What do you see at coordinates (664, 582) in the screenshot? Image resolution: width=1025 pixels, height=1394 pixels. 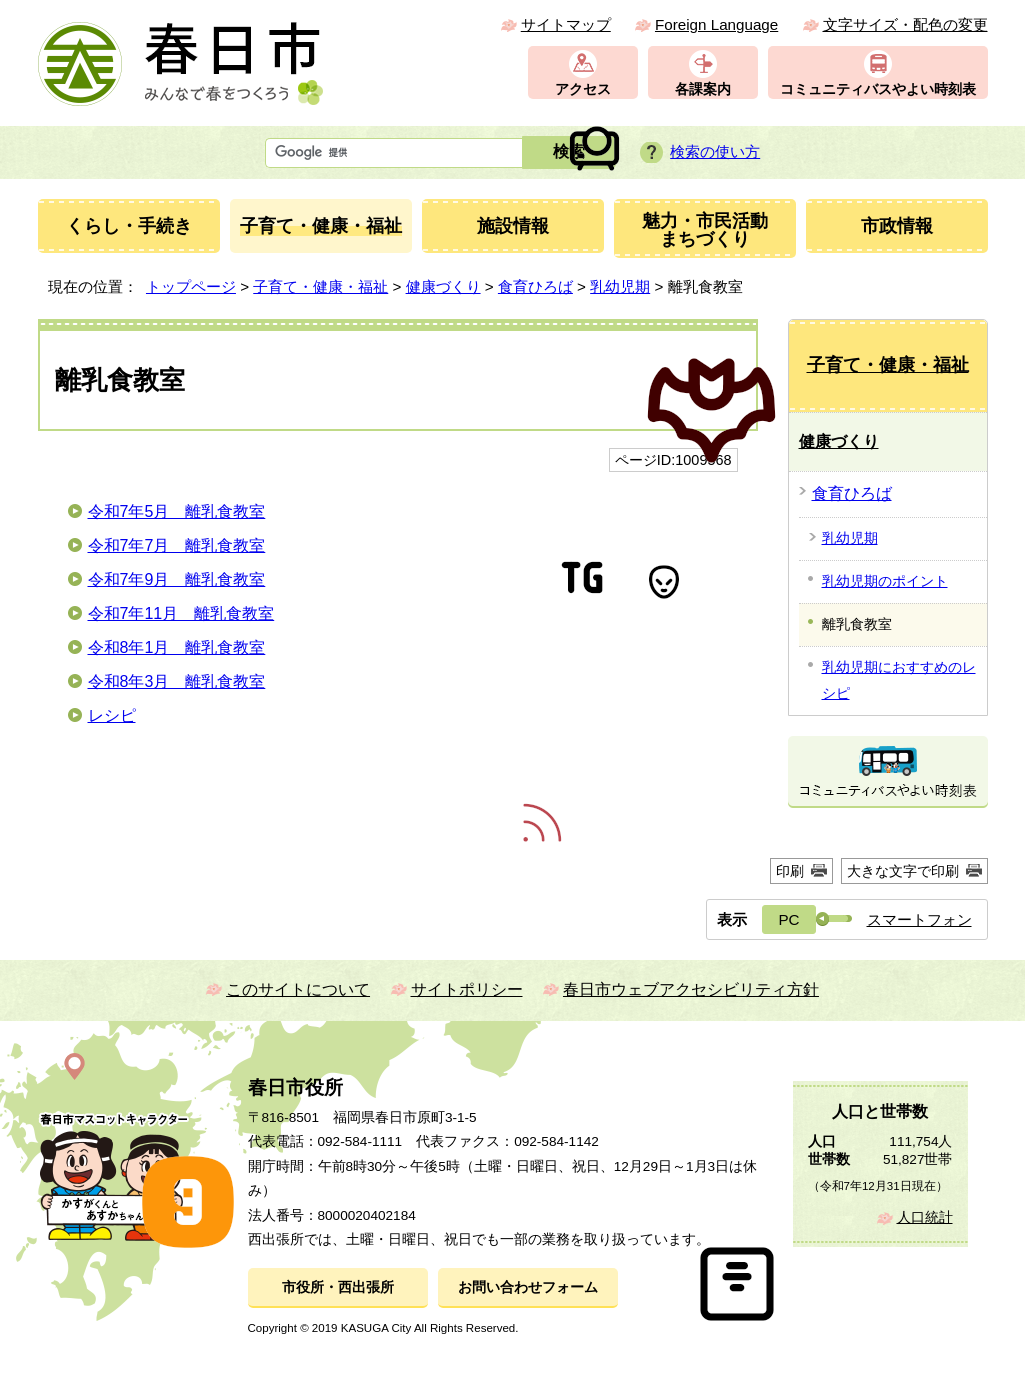 I see `indicates sci-fi or extraterrestrial content` at bounding box center [664, 582].